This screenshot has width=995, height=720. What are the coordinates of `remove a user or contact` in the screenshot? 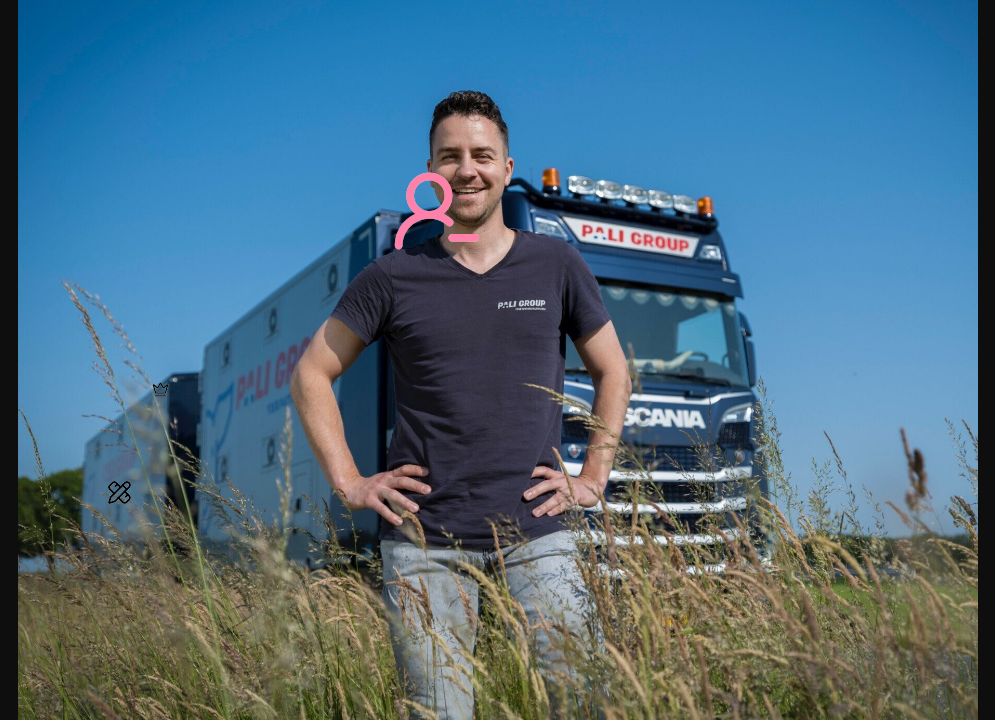 It's located at (437, 211).